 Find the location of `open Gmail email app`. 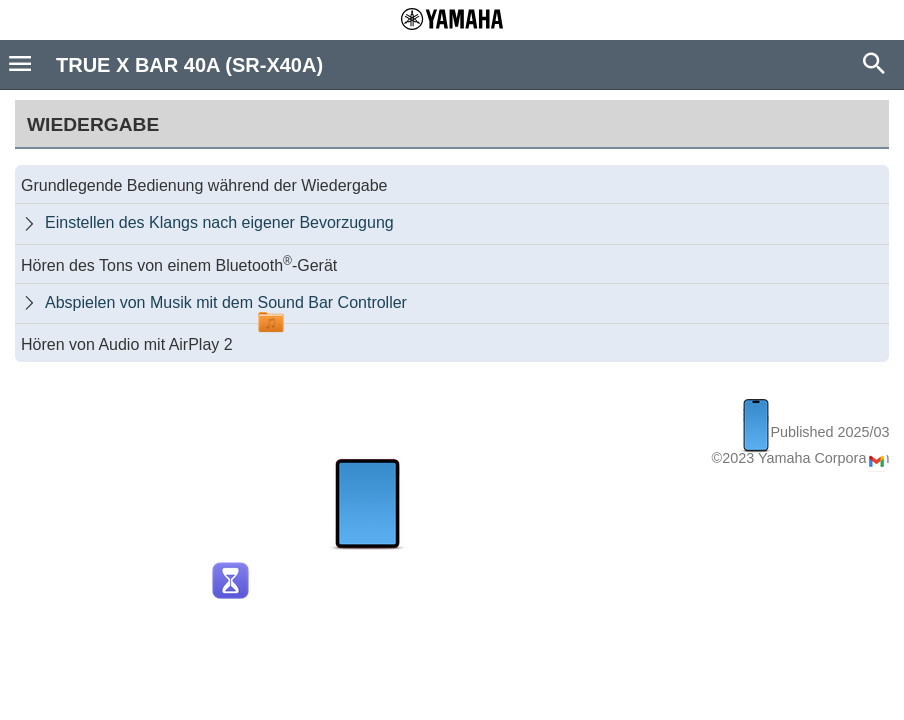

open Gmail email app is located at coordinates (876, 461).